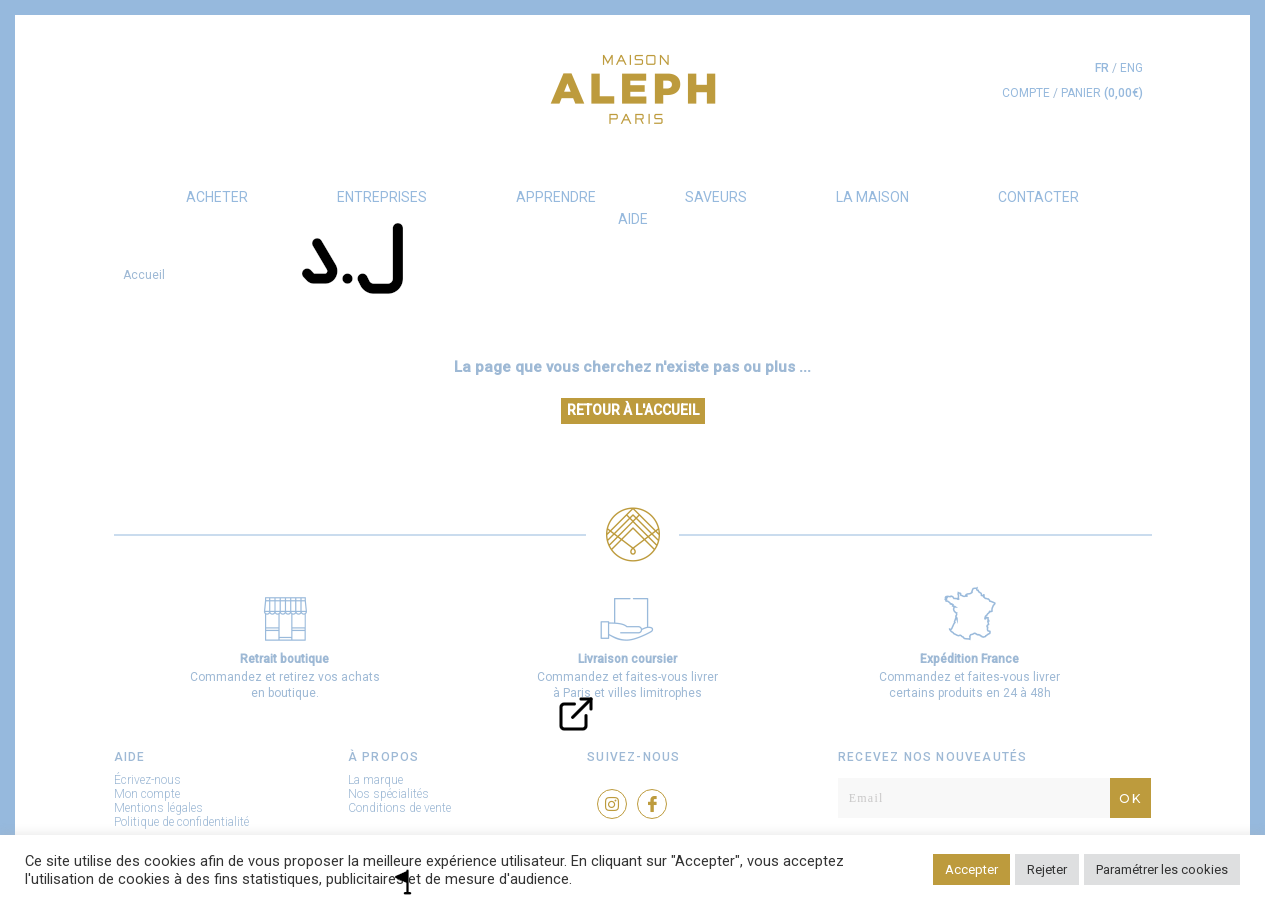 This screenshot has width=1265, height=904. Describe the element at coordinates (405, 882) in the screenshot. I see `flag or mark an important item` at that location.